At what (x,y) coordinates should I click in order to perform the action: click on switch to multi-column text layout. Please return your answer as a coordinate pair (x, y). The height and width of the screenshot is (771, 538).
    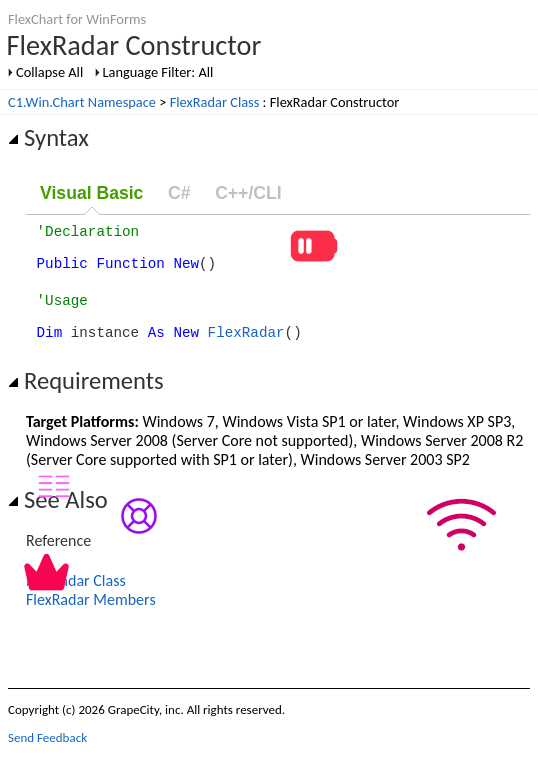
    Looking at the image, I should click on (54, 487).